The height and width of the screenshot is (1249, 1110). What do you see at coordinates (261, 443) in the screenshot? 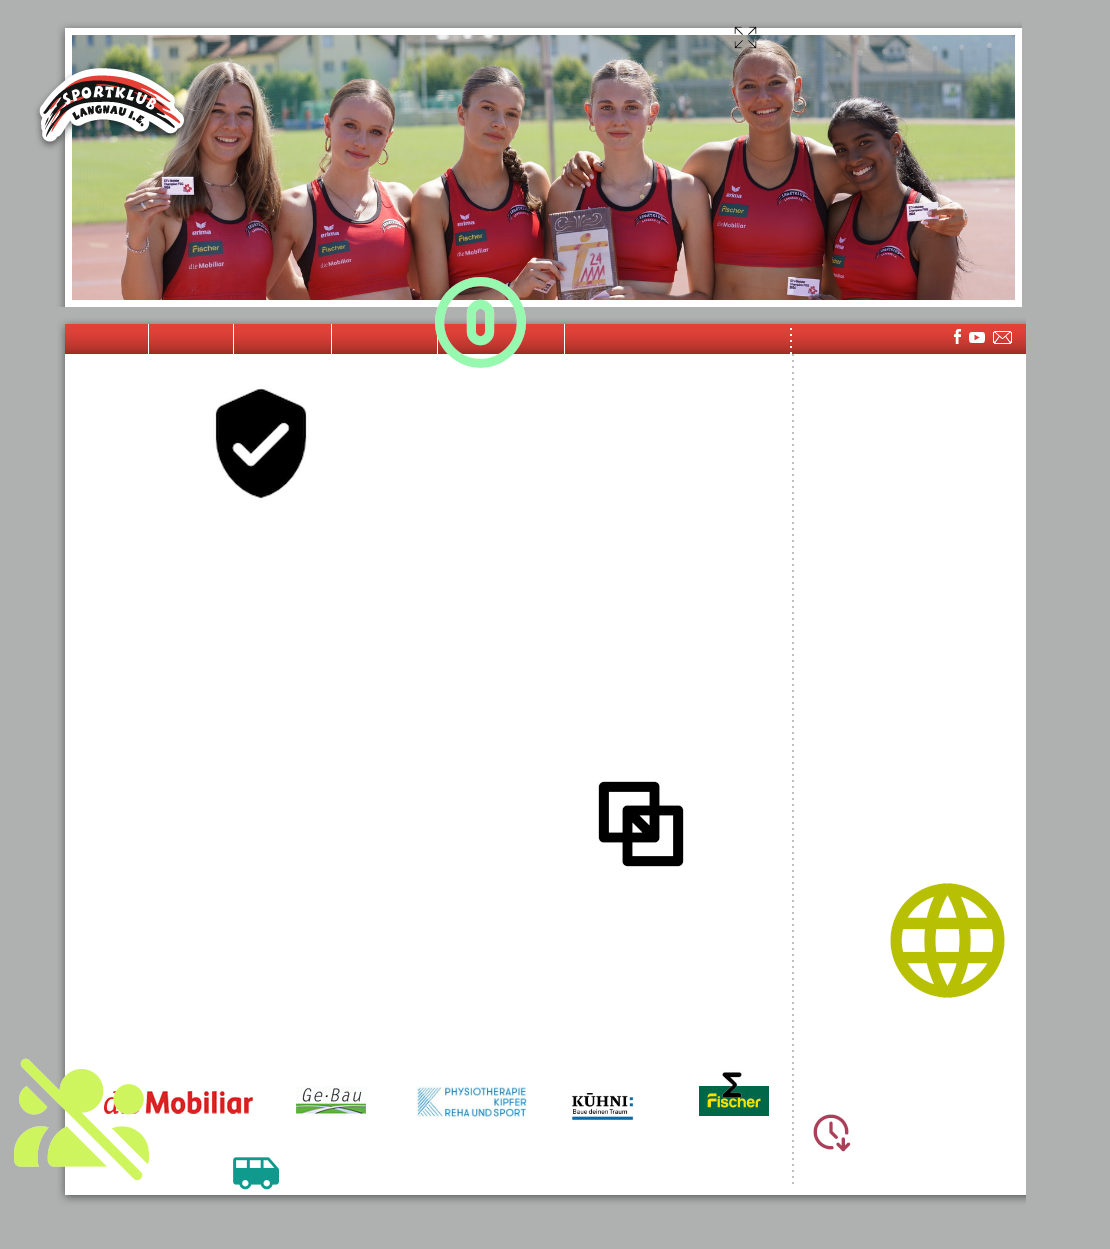
I see `indicates a verified or trusted user account` at bounding box center [261, 443].